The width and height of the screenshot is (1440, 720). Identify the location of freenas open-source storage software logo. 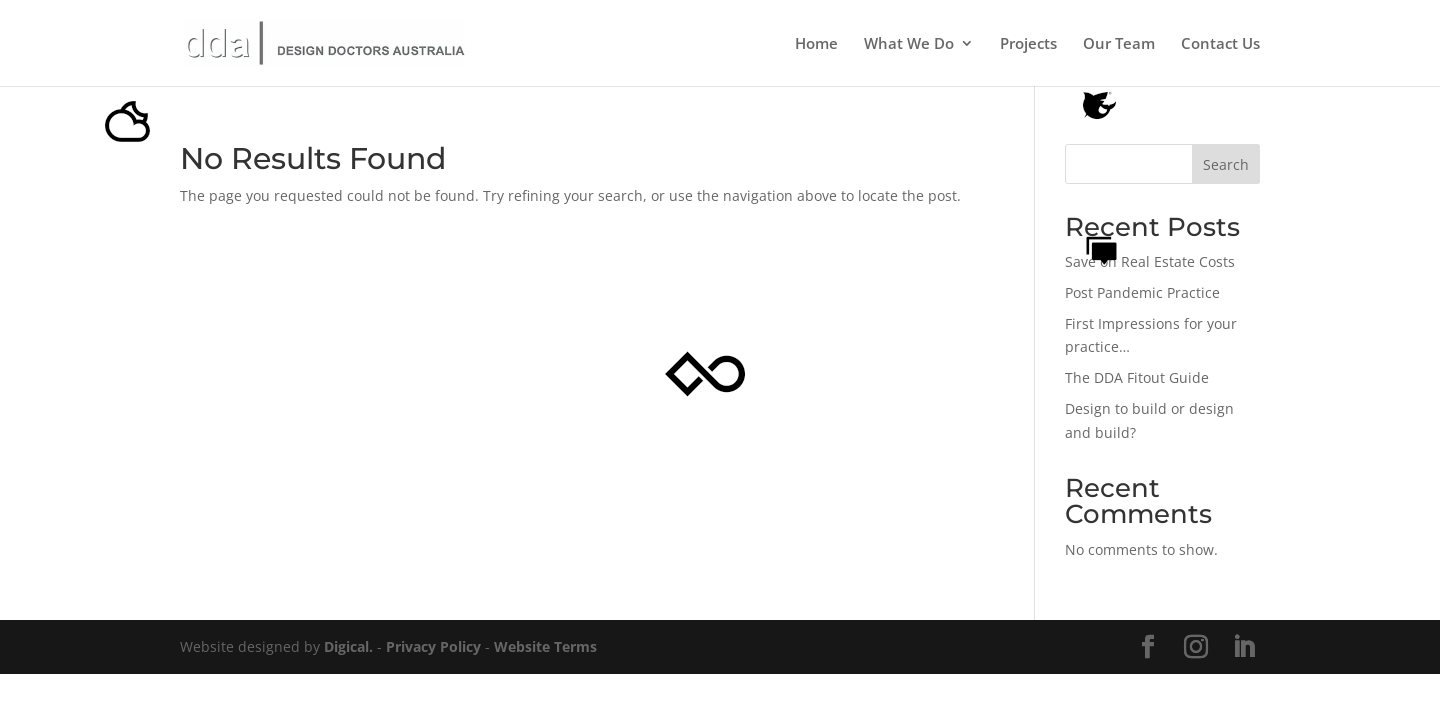
(1099, 105).